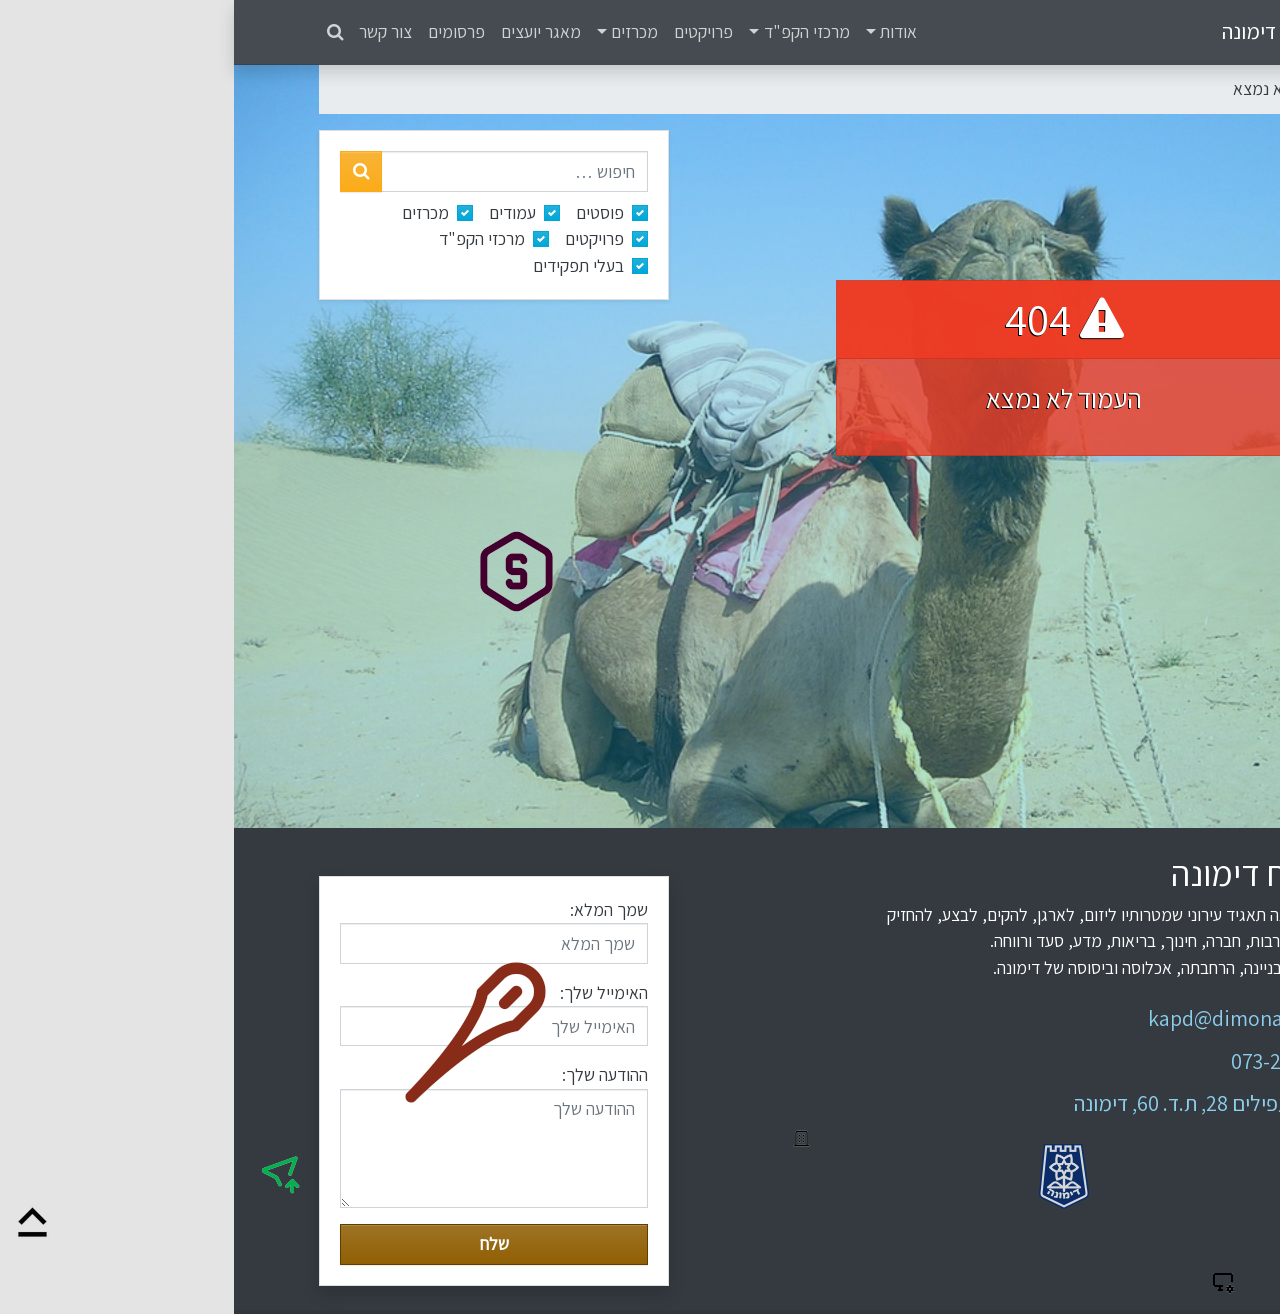 This screenshot has width=1280, height=1314. What do you see at coordinates (475, 1032) in the screenshot?
I see `access sewing or crafting tools` at bounding box center [475, 1032].